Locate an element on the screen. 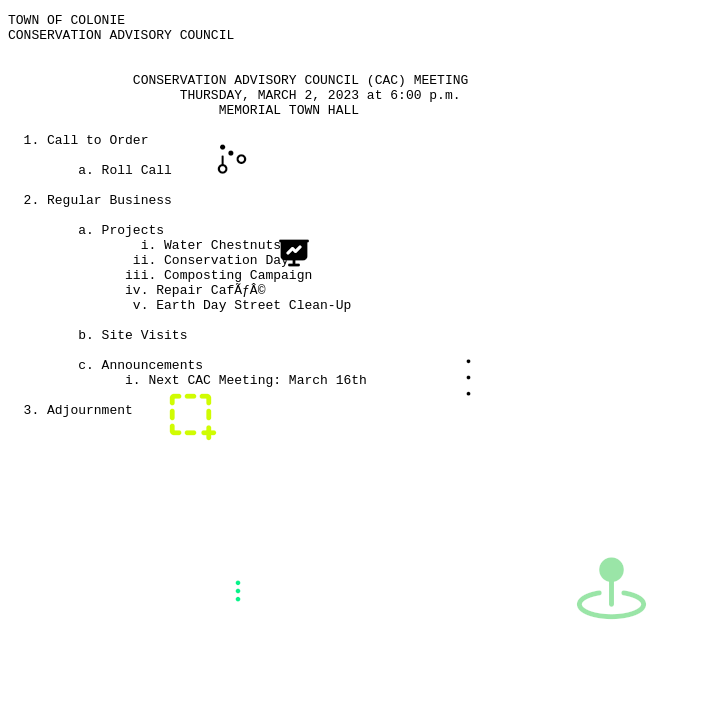  view location area or radius is located at coordinates (611, 589).